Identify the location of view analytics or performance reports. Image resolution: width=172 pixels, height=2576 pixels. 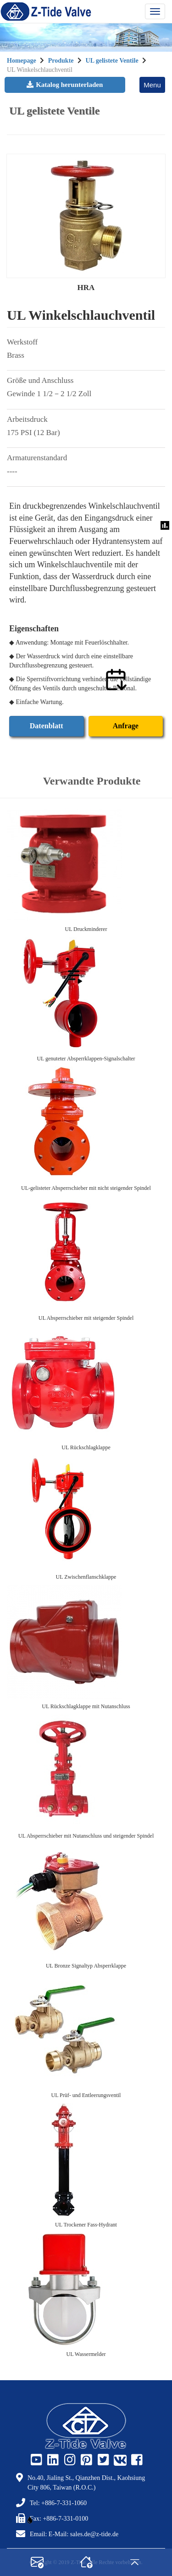
(165, 525).